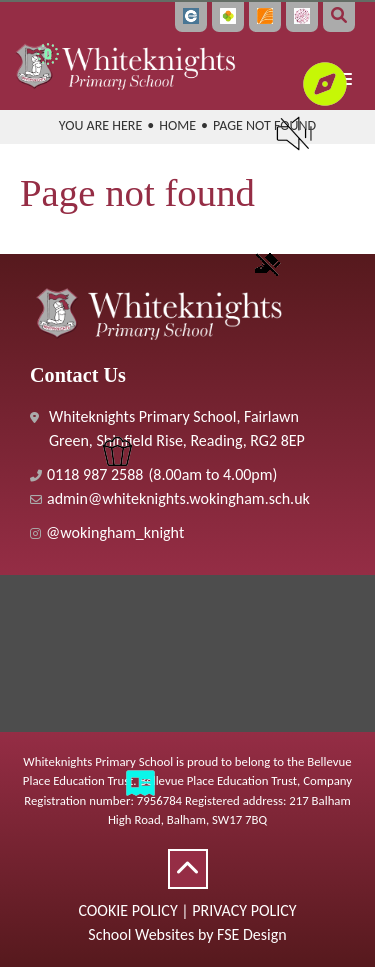  Describe the element at coordinates (268, 264) in the screenshot. I see `indicates a restricted area where walking is prohibited` at that location.